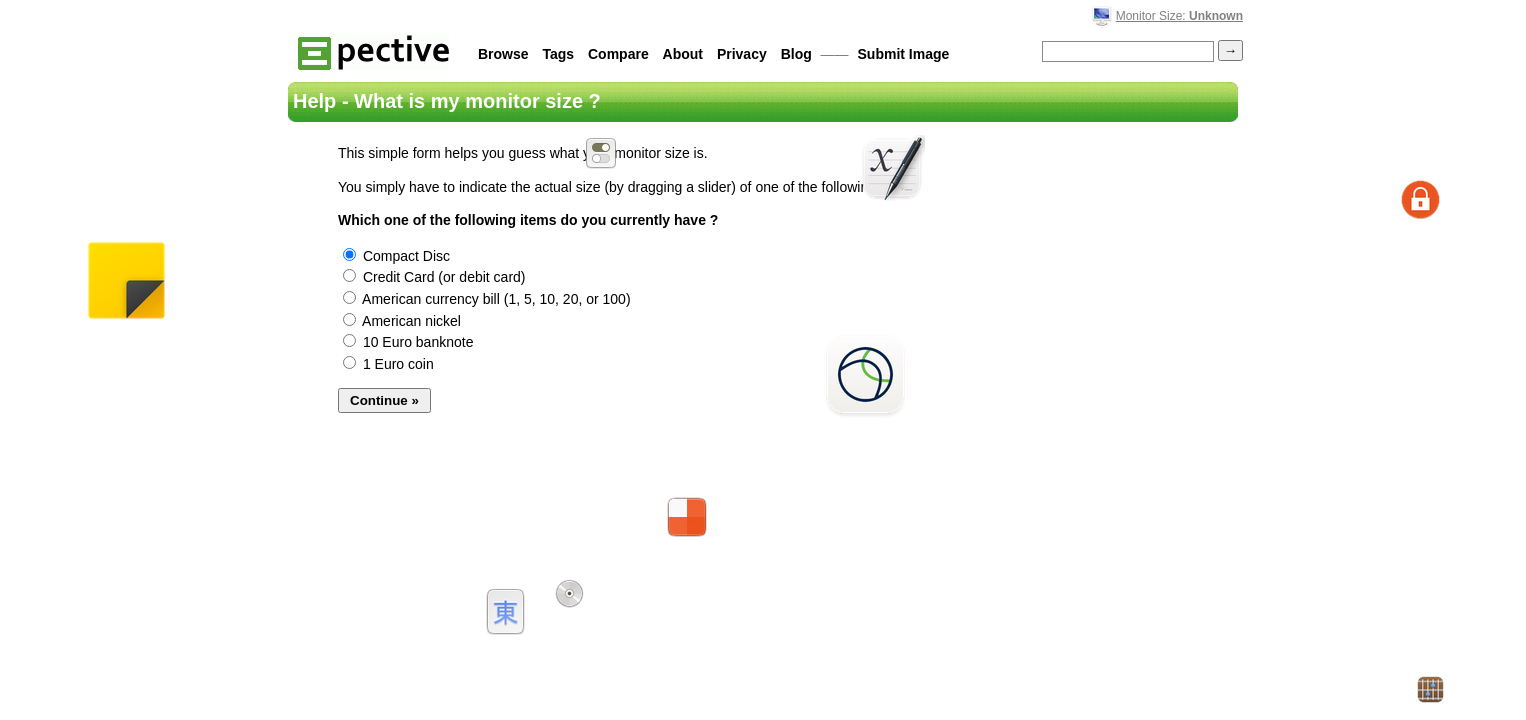 The image size is (1526, 720). Describe the element at coordinates (865, 374) in the screenshot. I see `open cisco anyconnect vpn client` at that location.